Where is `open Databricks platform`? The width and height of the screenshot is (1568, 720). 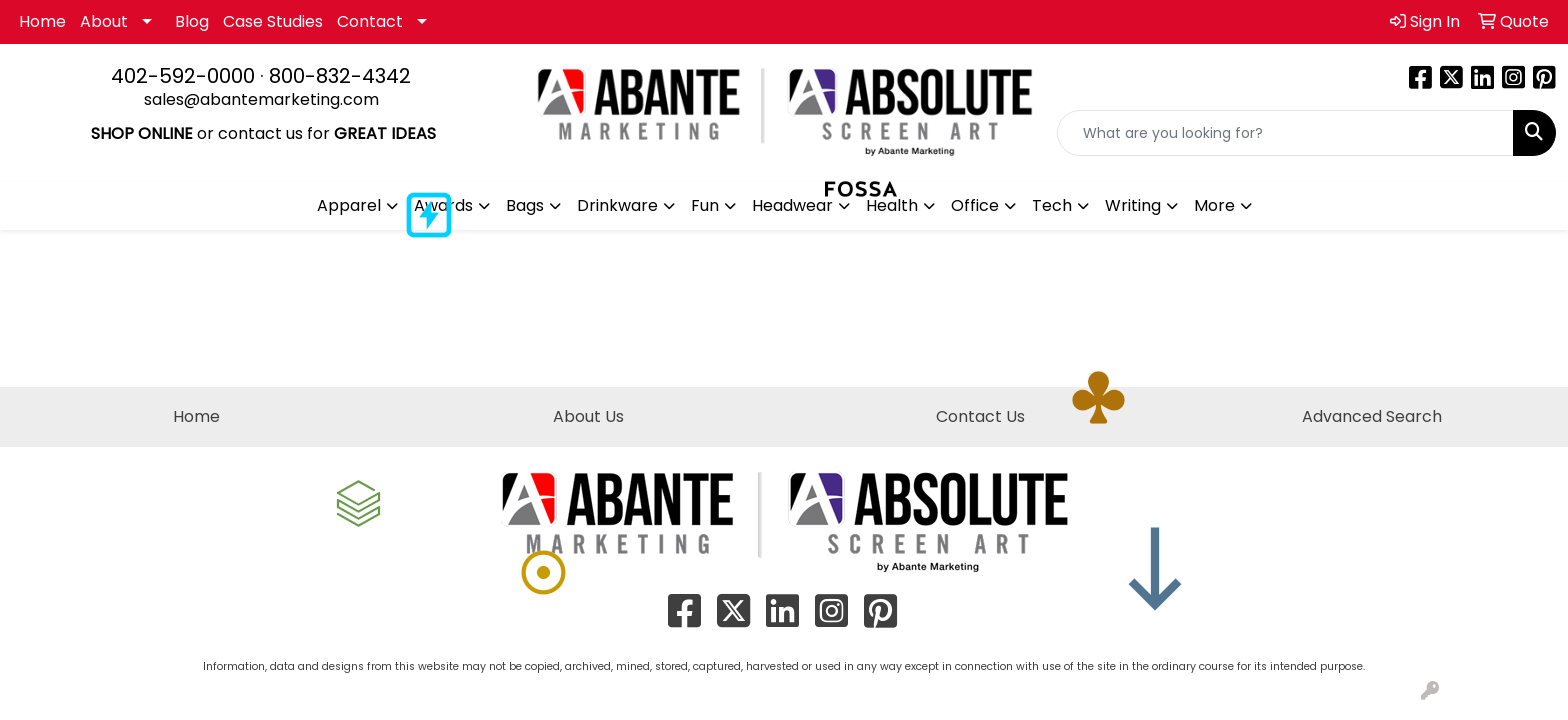
open Databricks platform is located at coordinates (358, 503).